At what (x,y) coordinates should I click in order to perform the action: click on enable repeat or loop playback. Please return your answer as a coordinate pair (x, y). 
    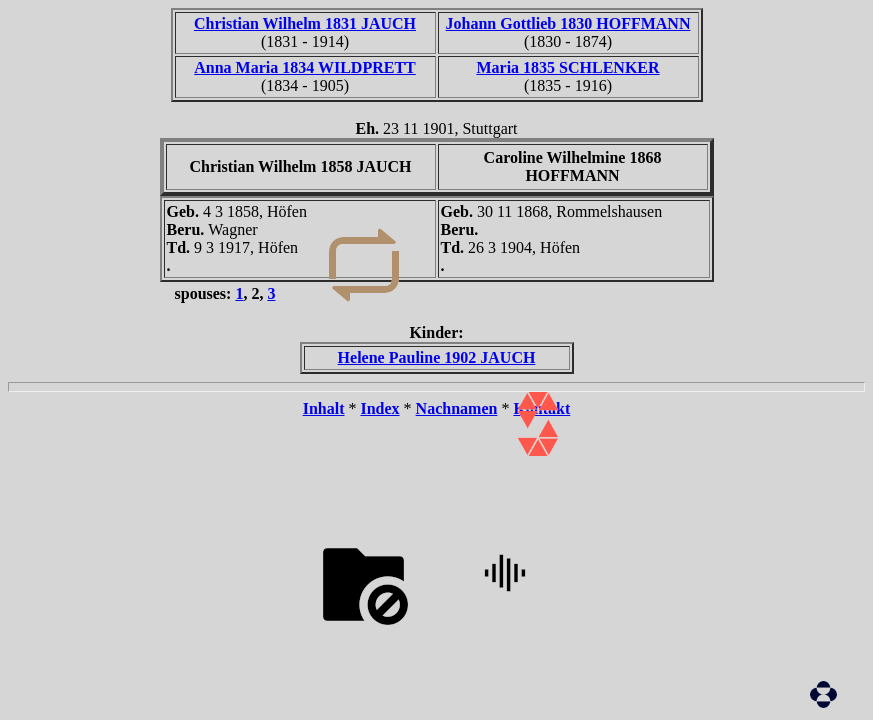
    Looking at the image, I should click on (364, 265).